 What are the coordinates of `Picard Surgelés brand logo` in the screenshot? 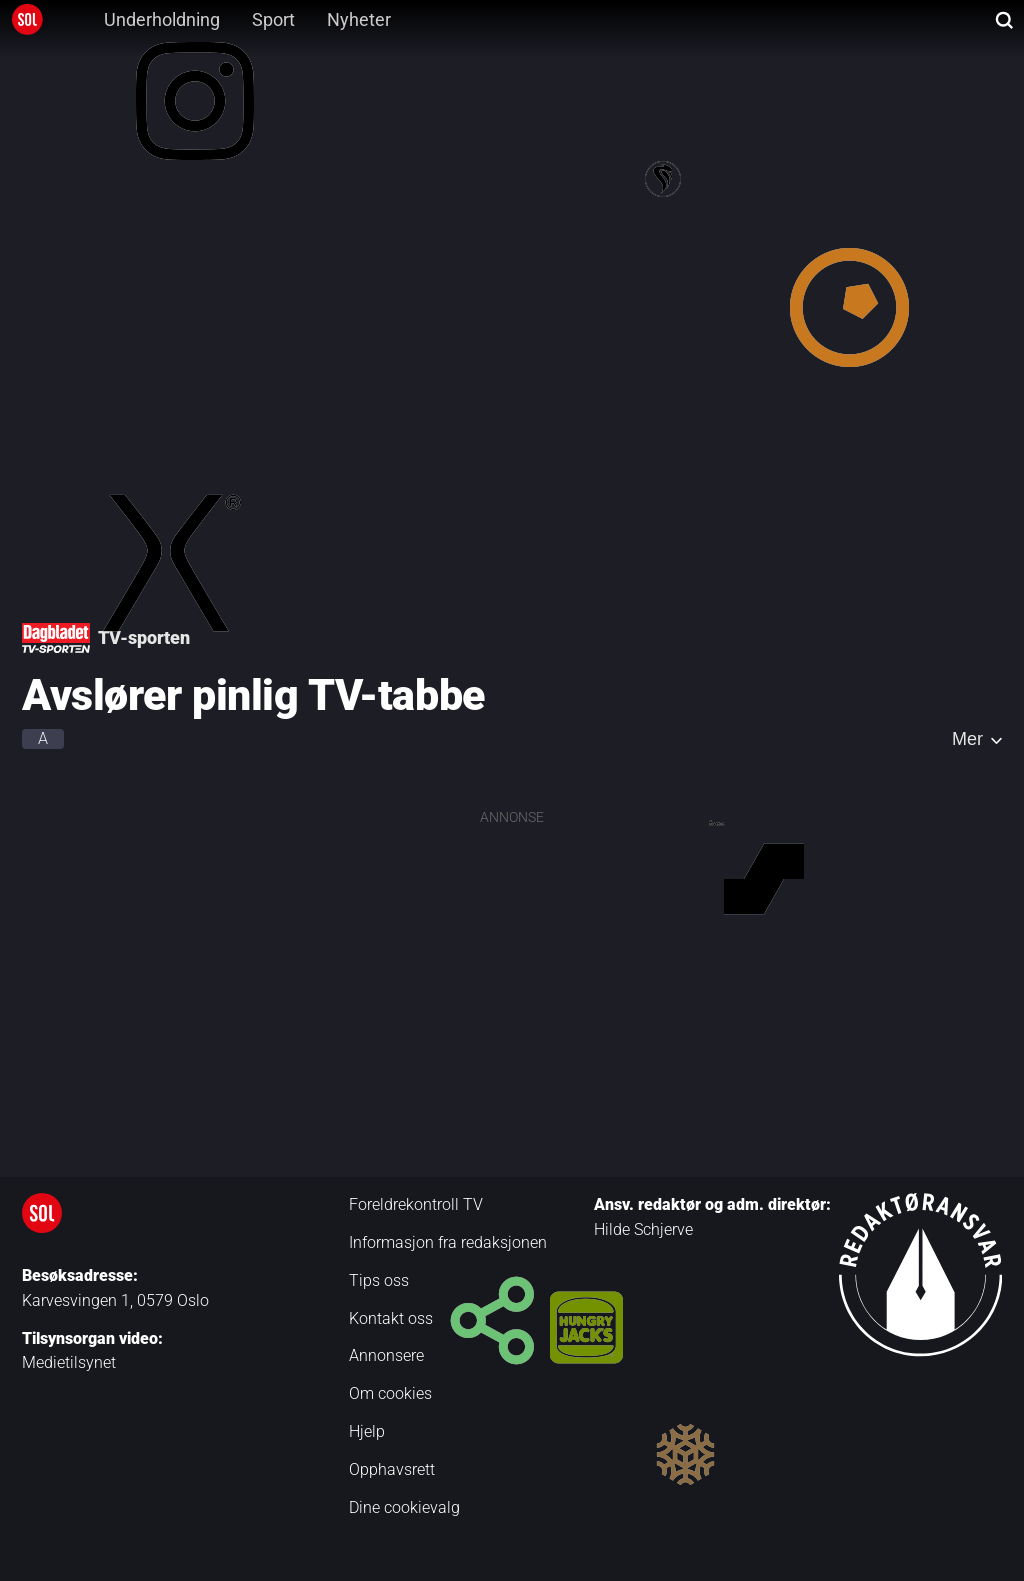 It's located at (685, 1454).